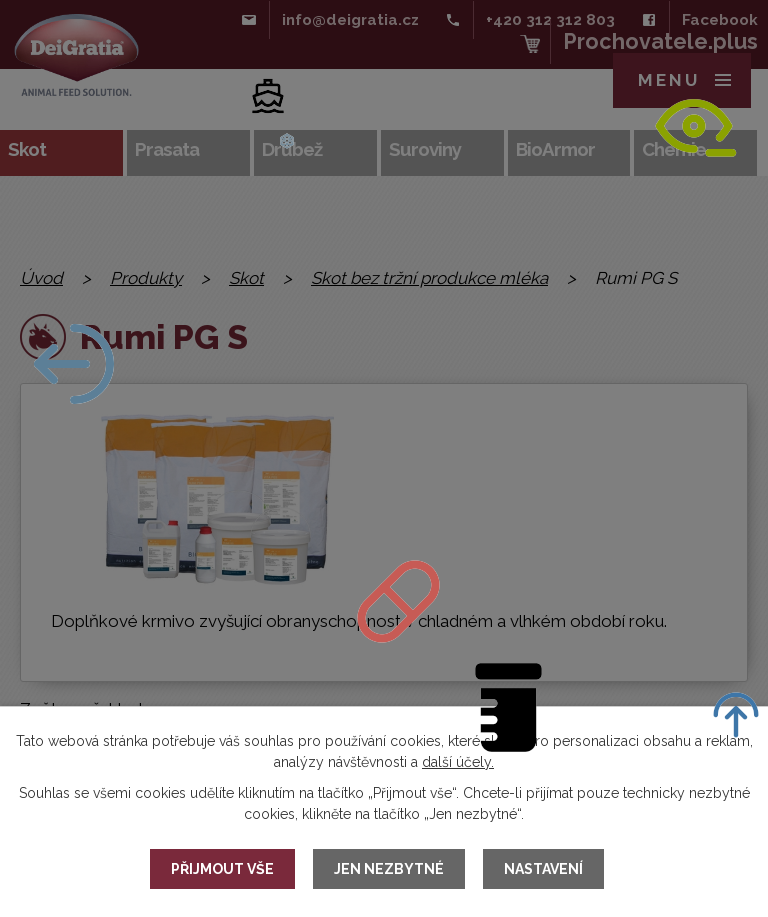  Describe the element at coordinates (74, 364) in the screenshot. I see `exit or leave current screen` at that location.